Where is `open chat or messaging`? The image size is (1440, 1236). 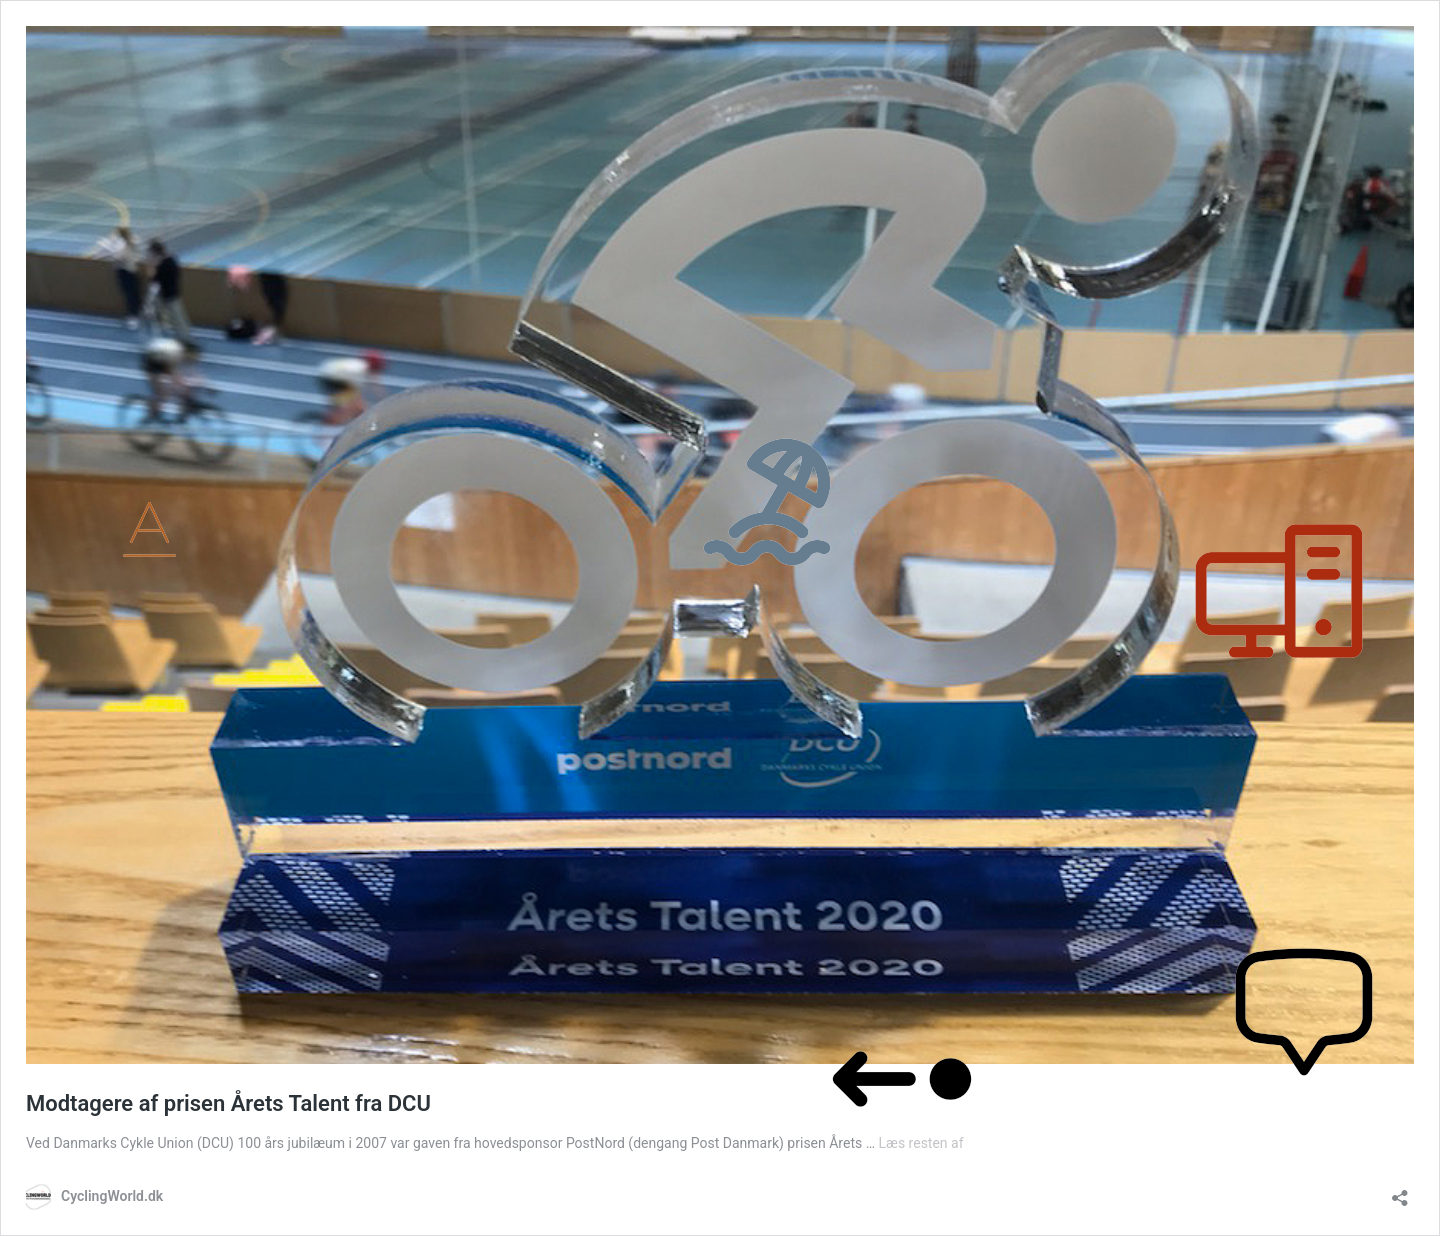 open chat or messaging is located at coordinates (1304, 1012).